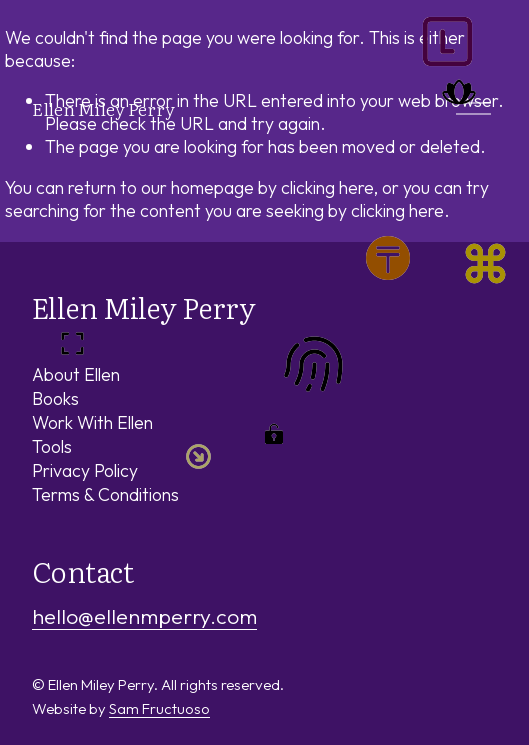 The width and height of the screenshot is (529, 745). What do you see at coordinates (388, 258) in the screenshot?
I see `indicates kazakhstani tenge currency` at bounding box center [388, 258].